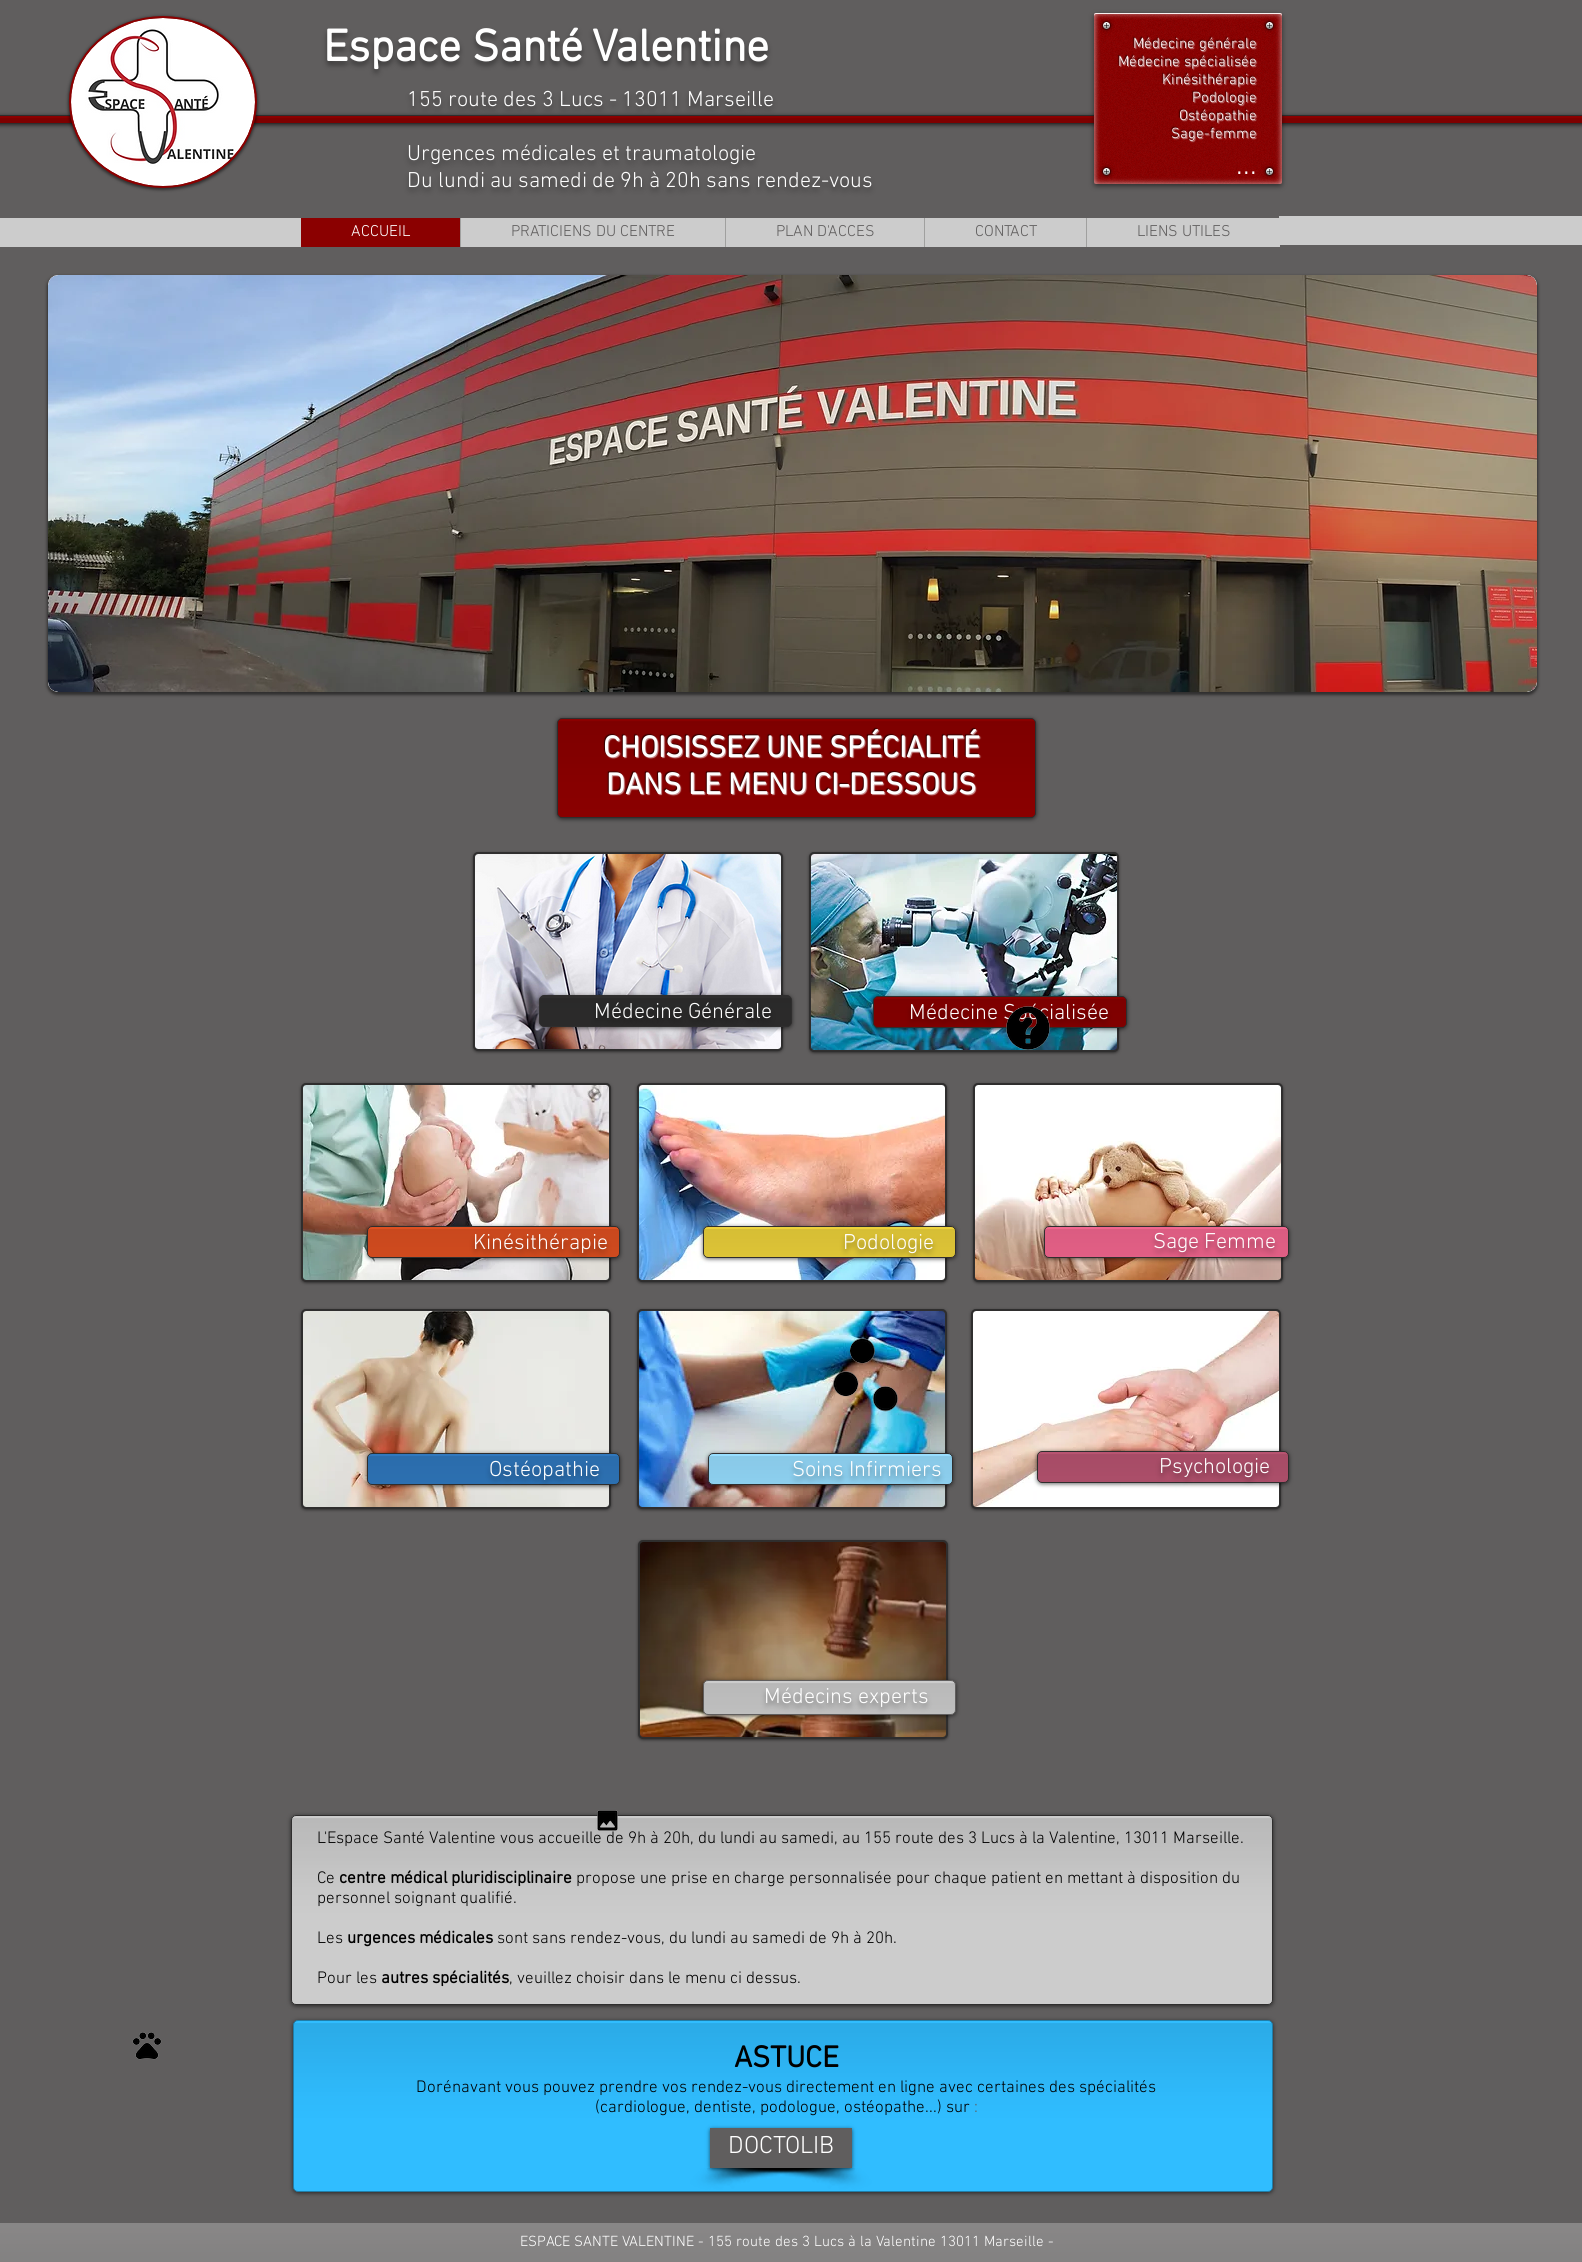 Image resolution: width=1582 pixels, height=2262 pixels. Describe the element at coordinates (607, 1820) in the screenshot. I see `view image or photo` at that location.